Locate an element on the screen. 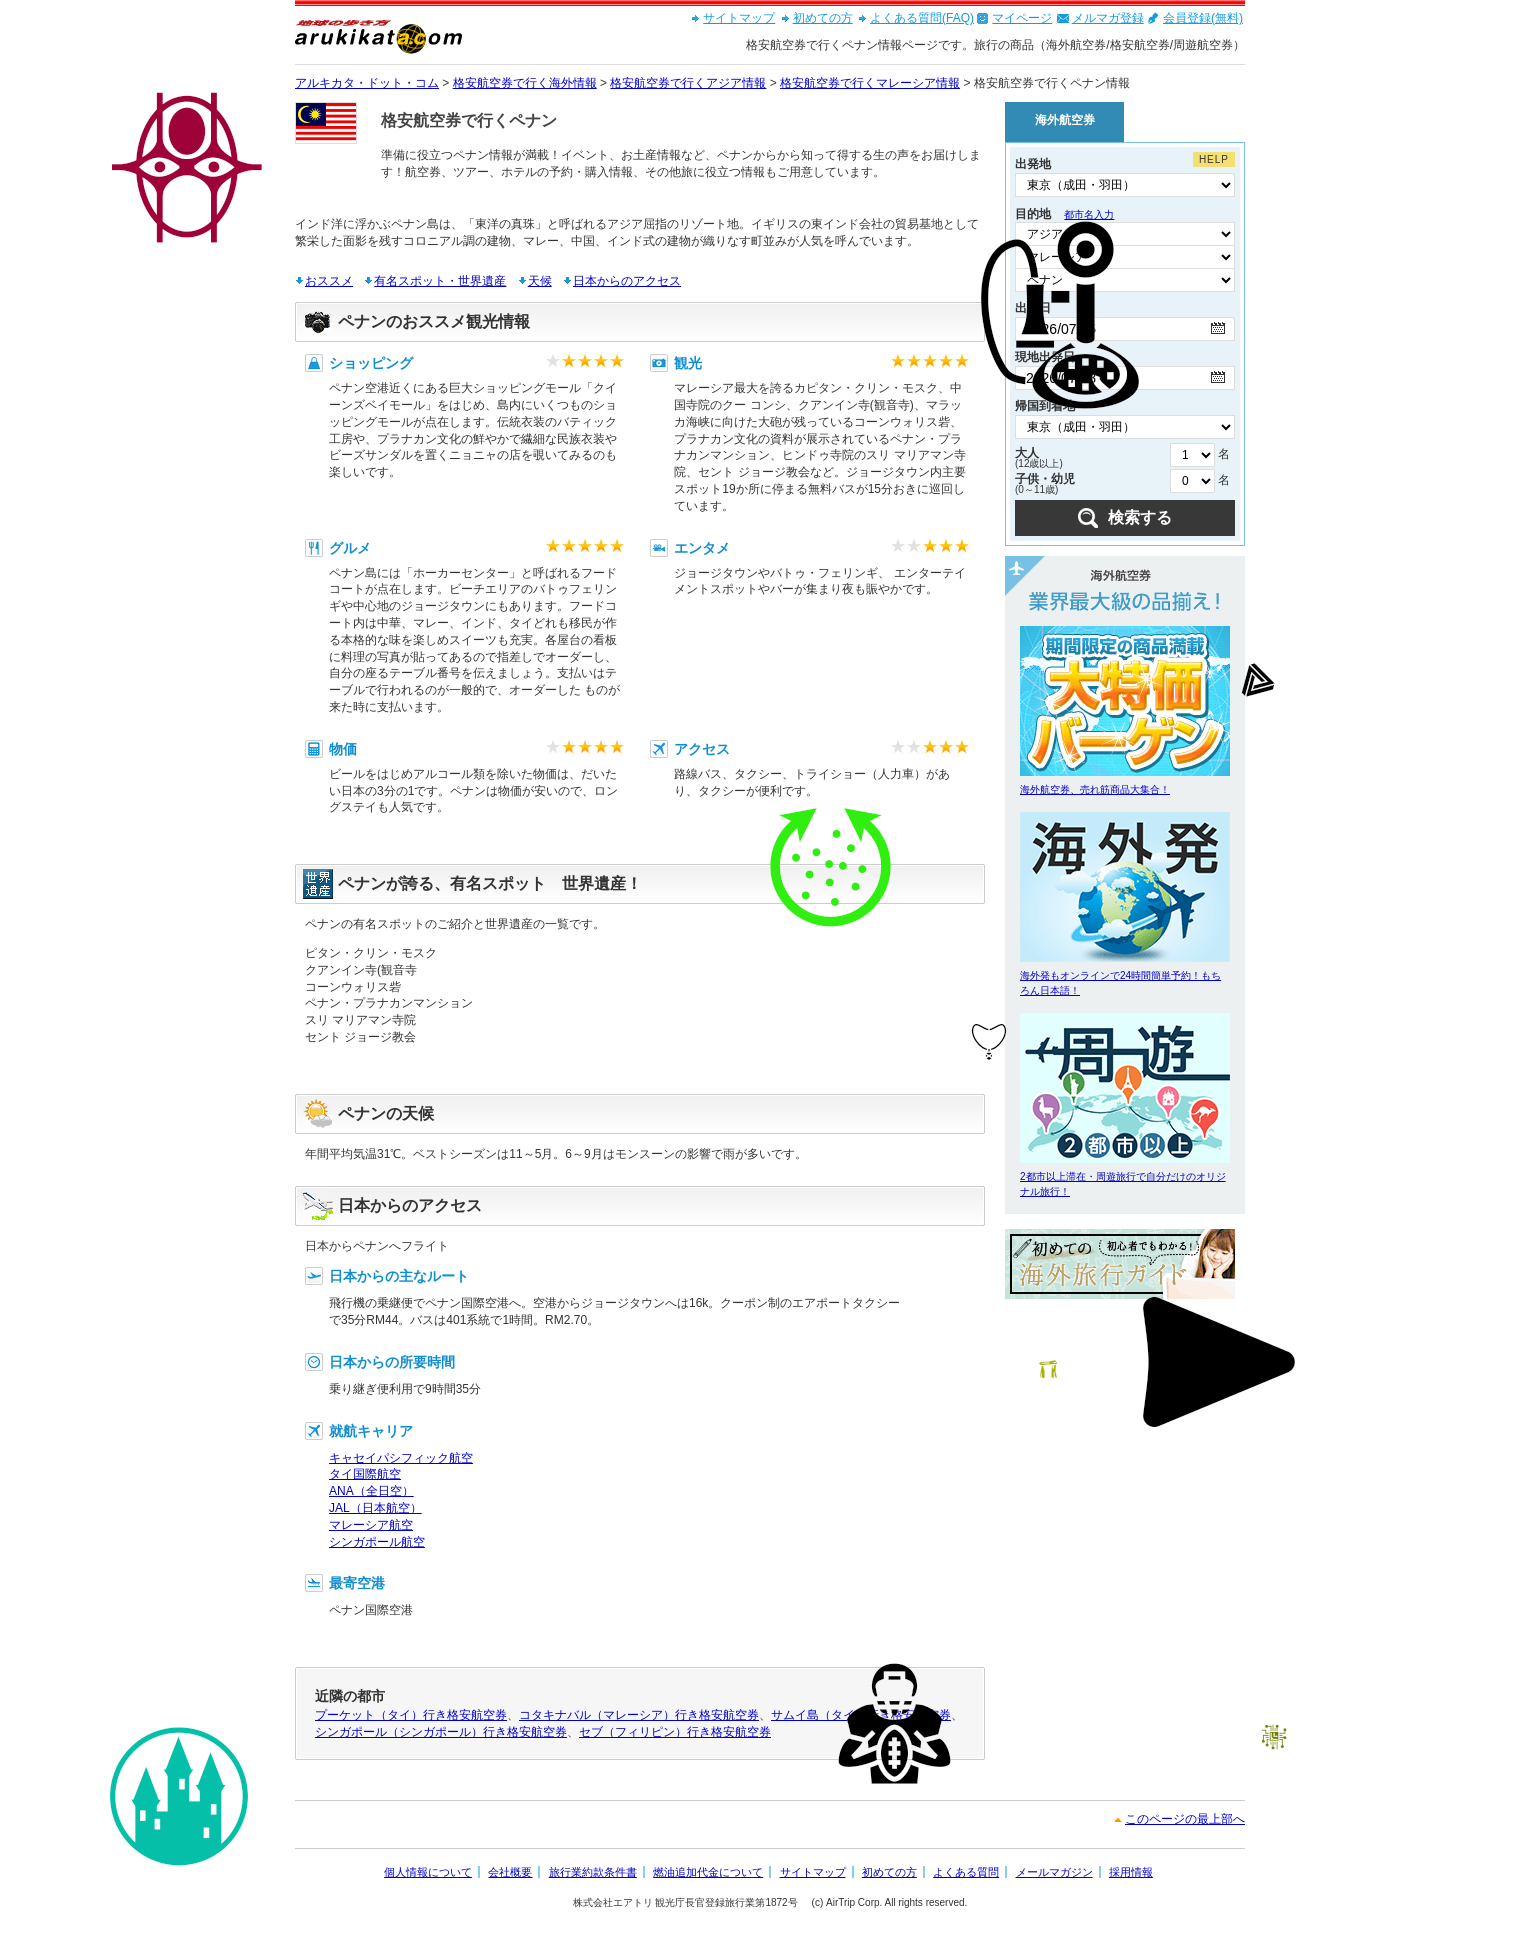 This screenshot has width=1540, height=1940. vintage or classic phone contact option is located at coordinates (1060, 315).